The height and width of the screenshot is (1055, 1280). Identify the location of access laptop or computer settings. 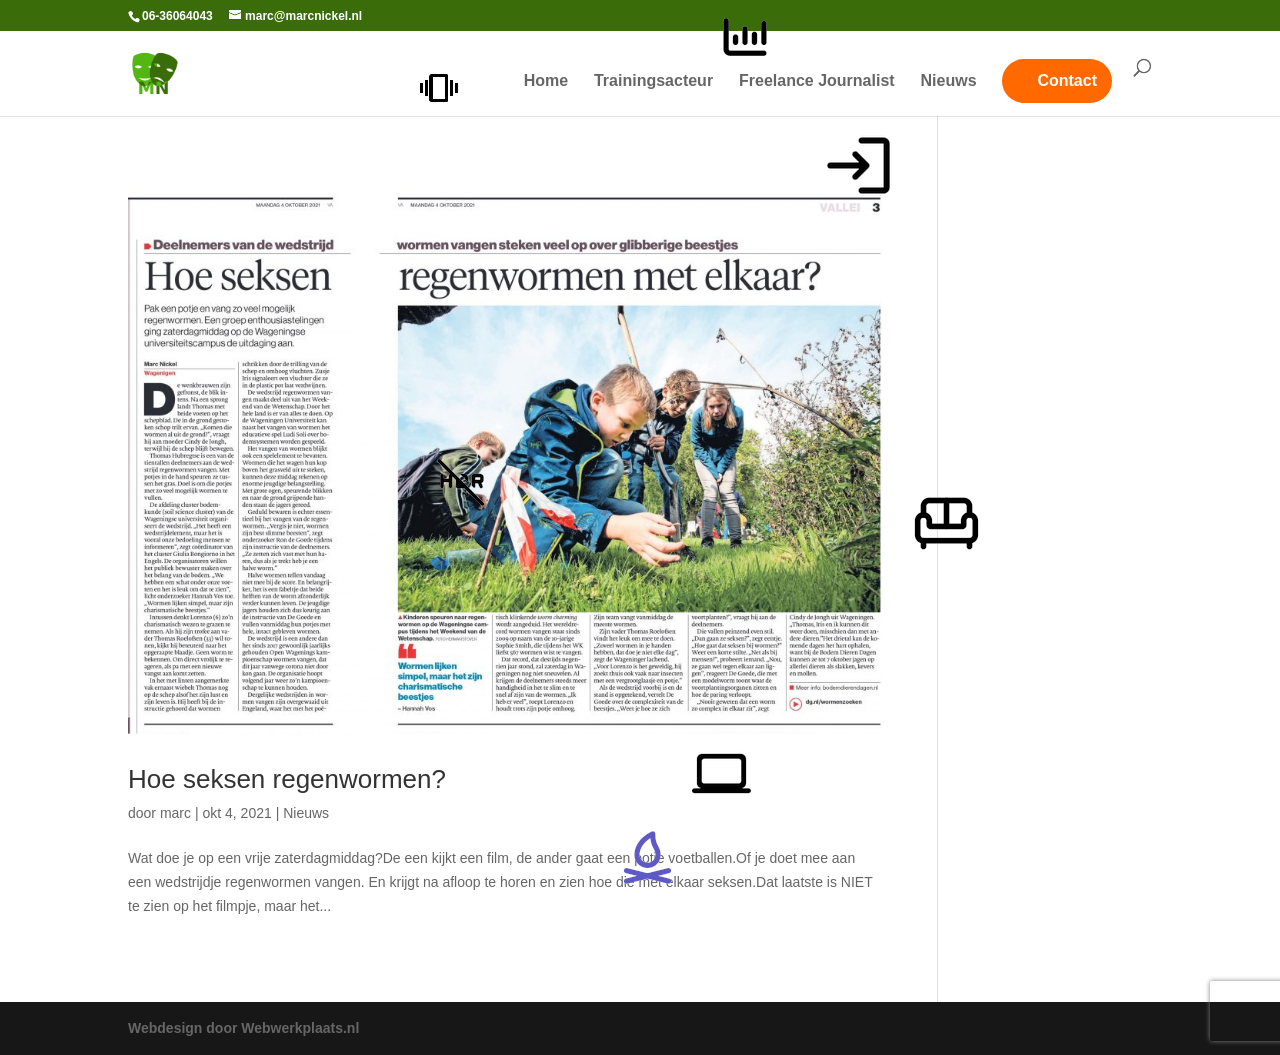
(721, 773).